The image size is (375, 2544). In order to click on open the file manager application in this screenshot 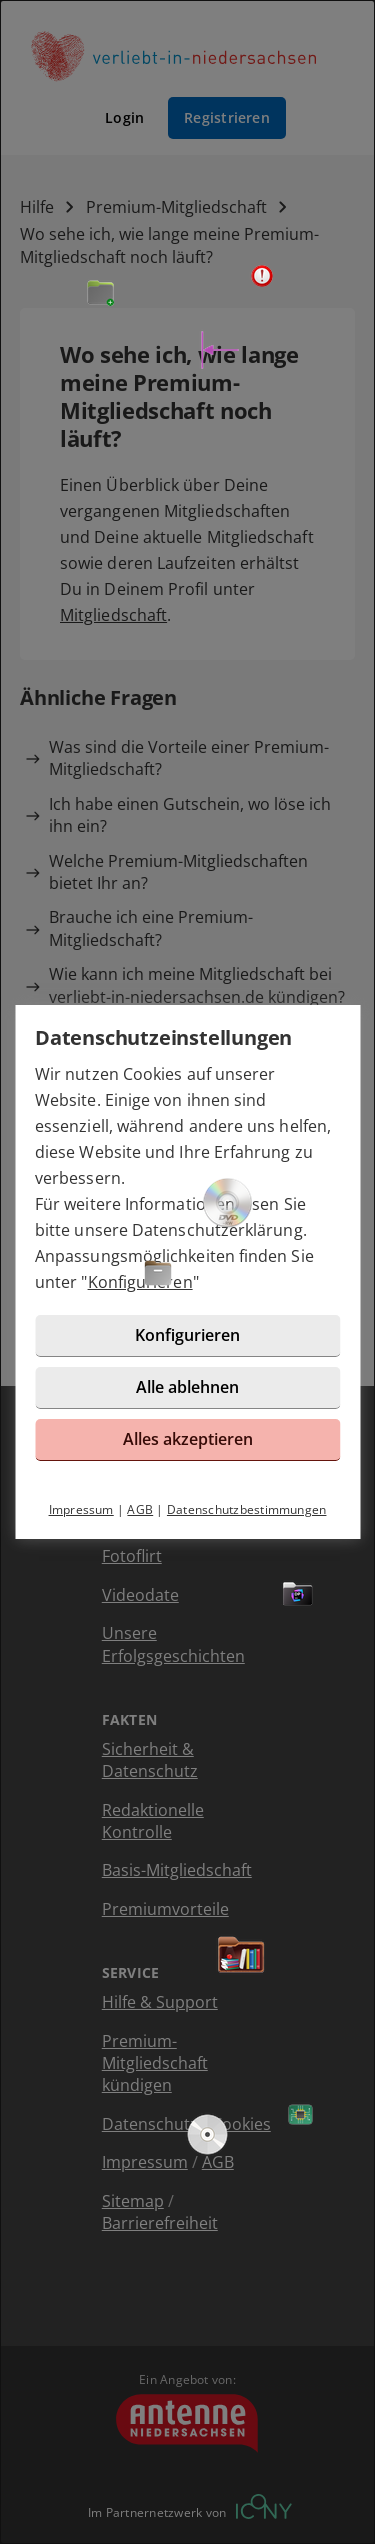, I will do `click(158, 1273)`.